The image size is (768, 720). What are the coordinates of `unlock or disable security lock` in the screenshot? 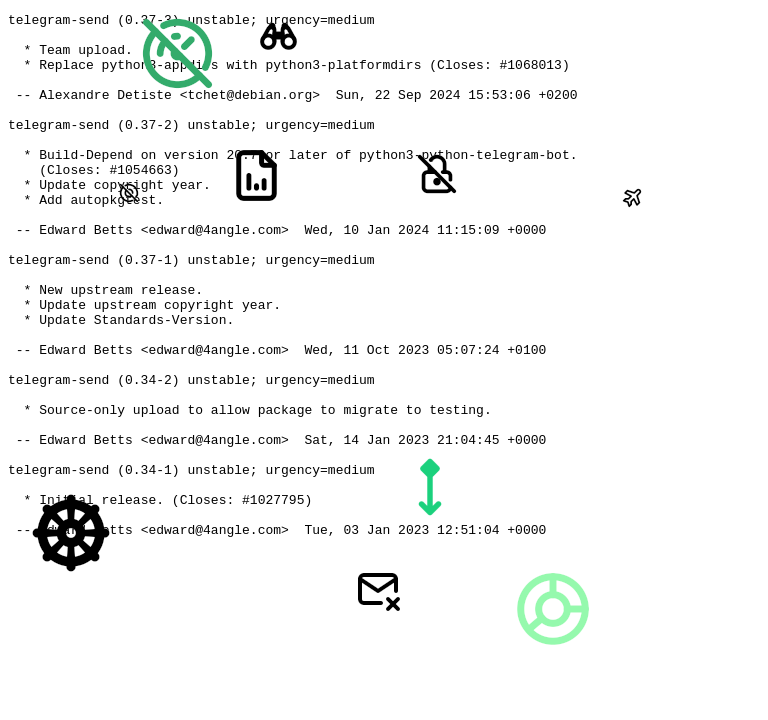 It's located at (437, 174).